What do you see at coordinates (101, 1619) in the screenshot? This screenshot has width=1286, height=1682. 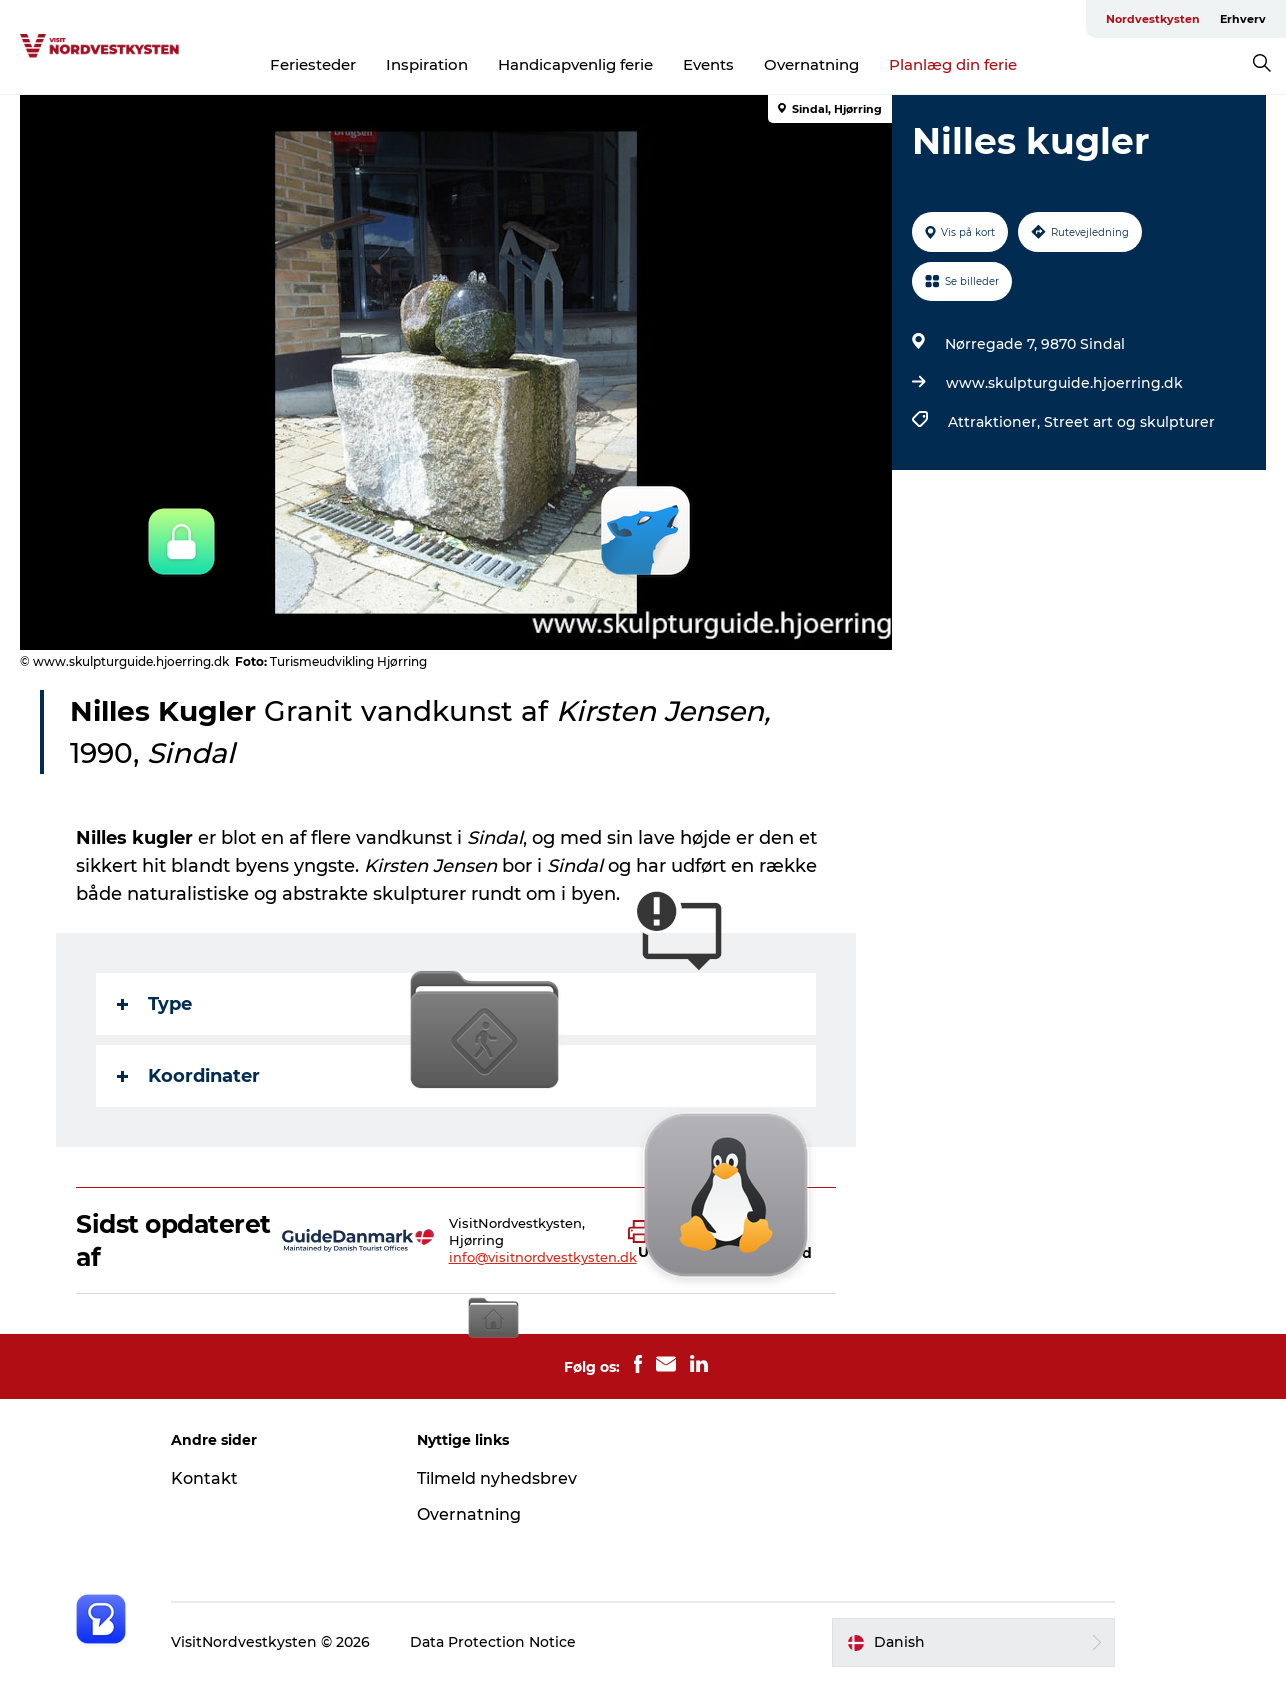 I see `open beeper messaging app` at bounding box center [101, 1619].